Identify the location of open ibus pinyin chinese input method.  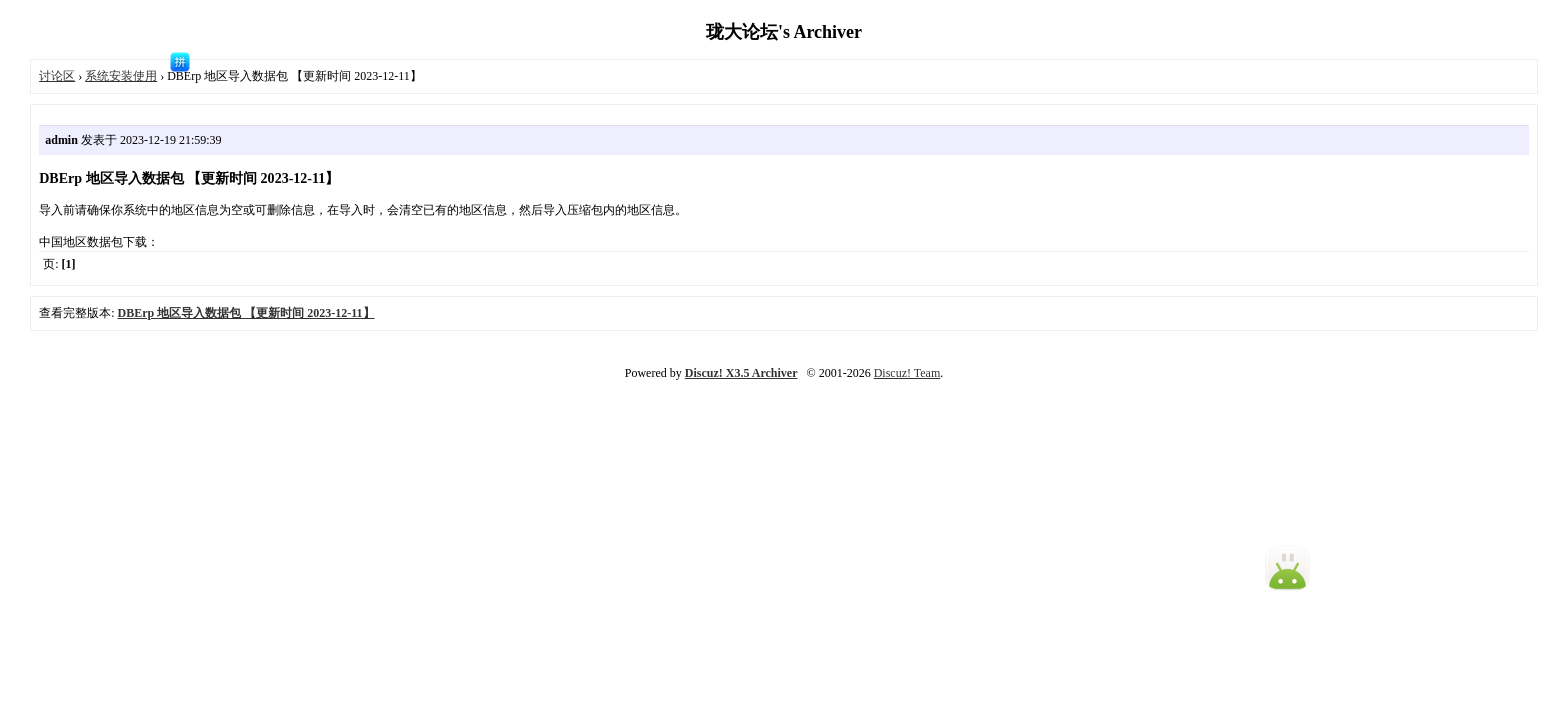
(180, 62).